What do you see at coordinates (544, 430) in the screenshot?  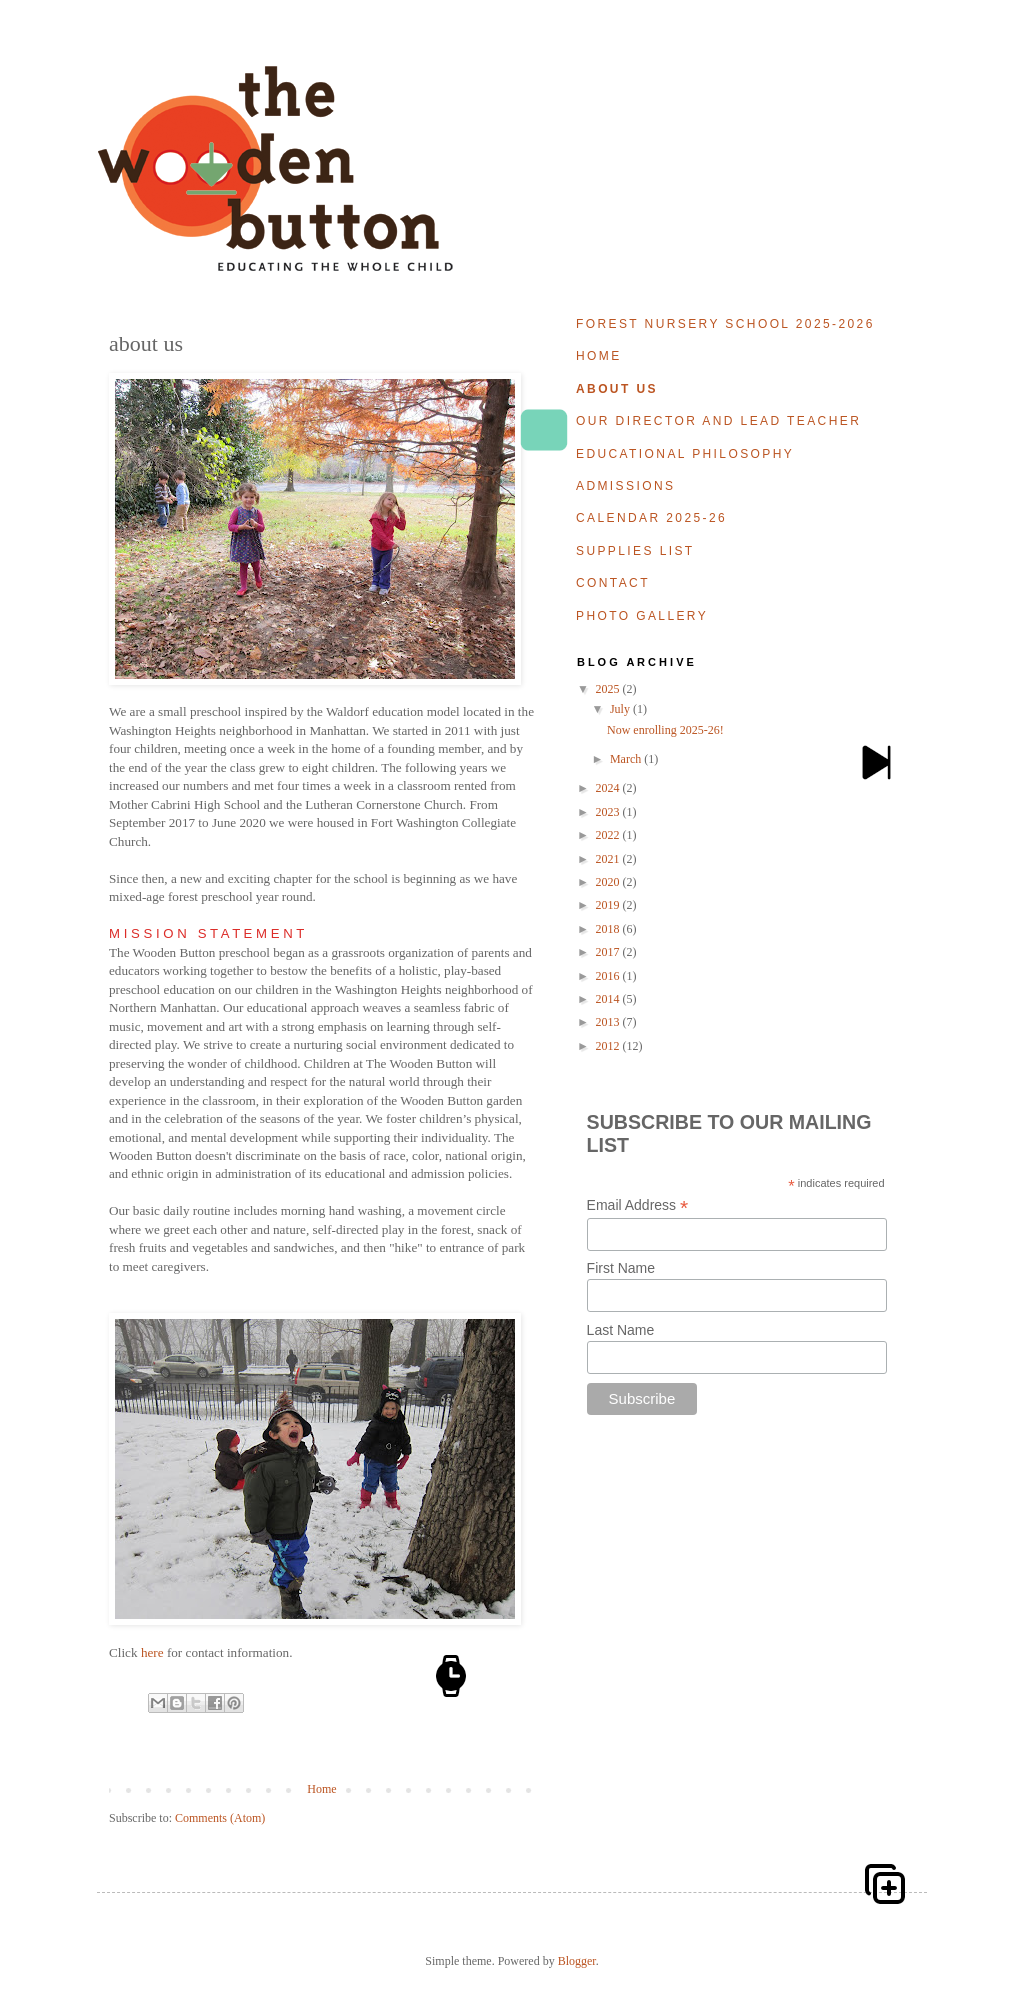 I see `crop image to 5:4 aspect ratio` at bounding box center [544, 430].